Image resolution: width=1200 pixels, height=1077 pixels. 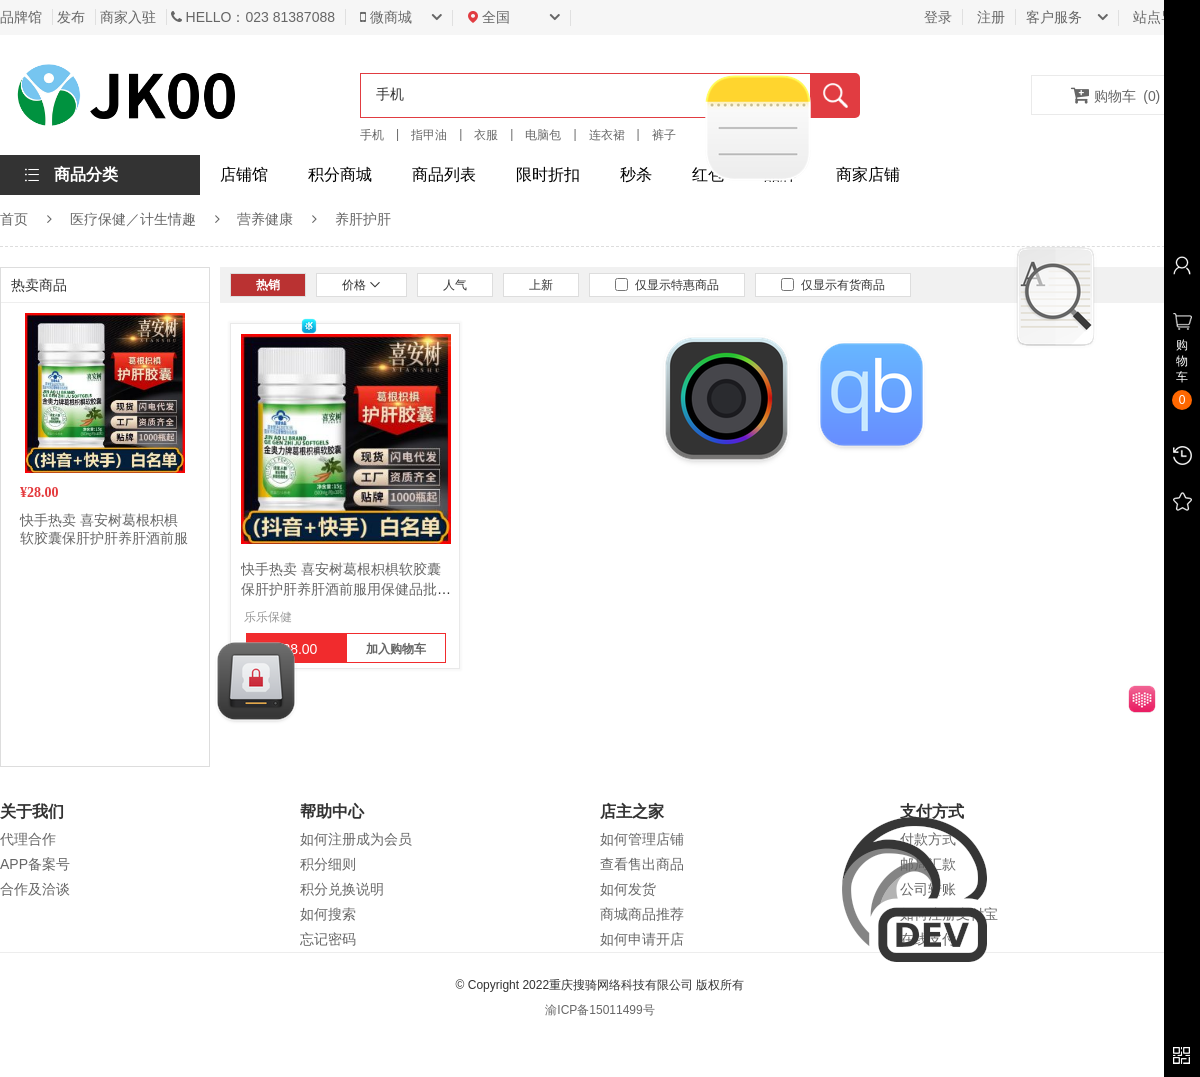 I want to click on open DaVinci Resolve color grading panels, so click(x=726, y=398).